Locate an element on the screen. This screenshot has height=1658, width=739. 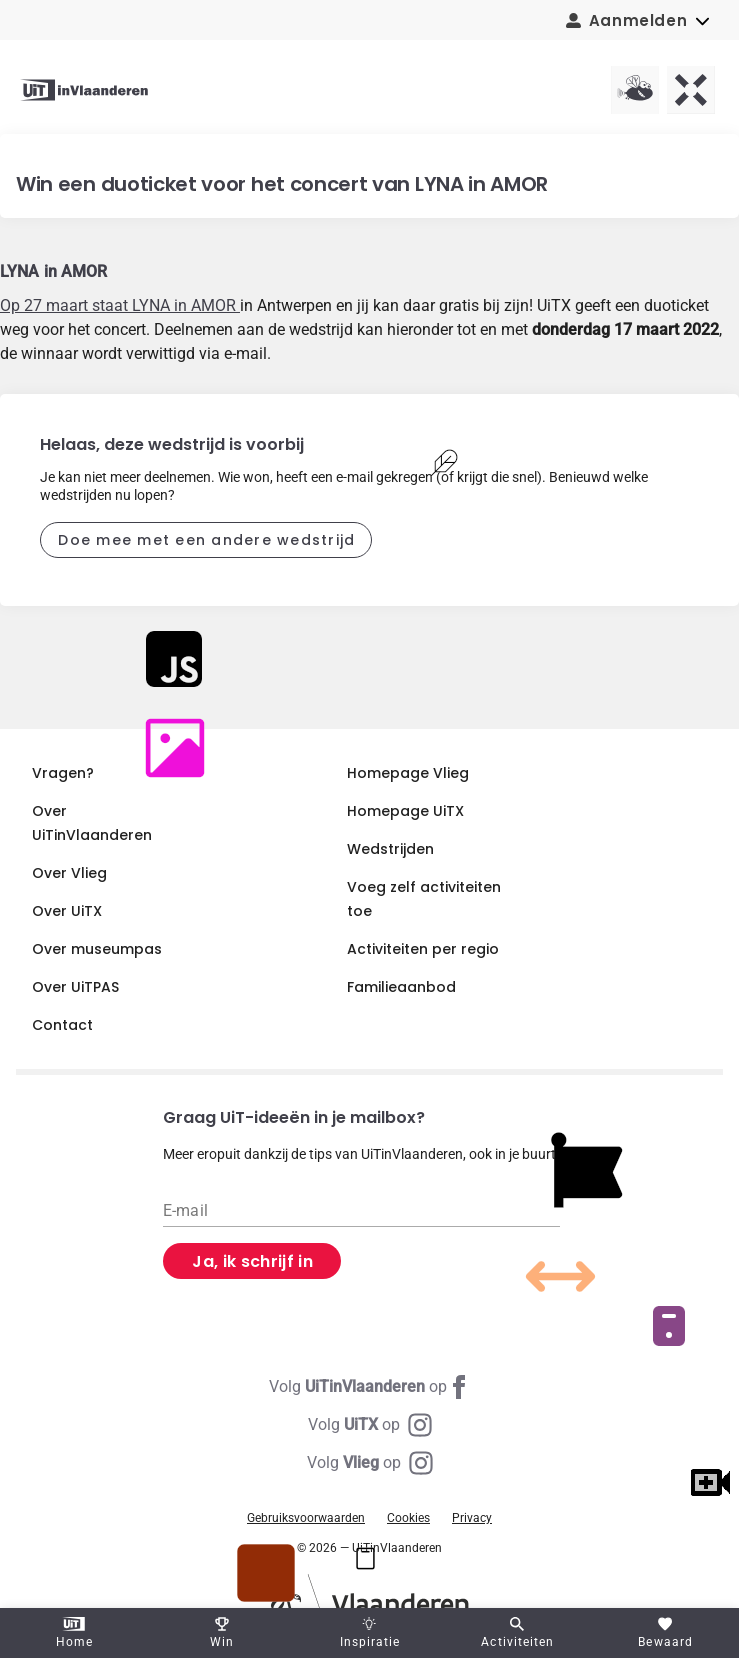
JavaScript programming language logo is located at coordinates (174, 659).